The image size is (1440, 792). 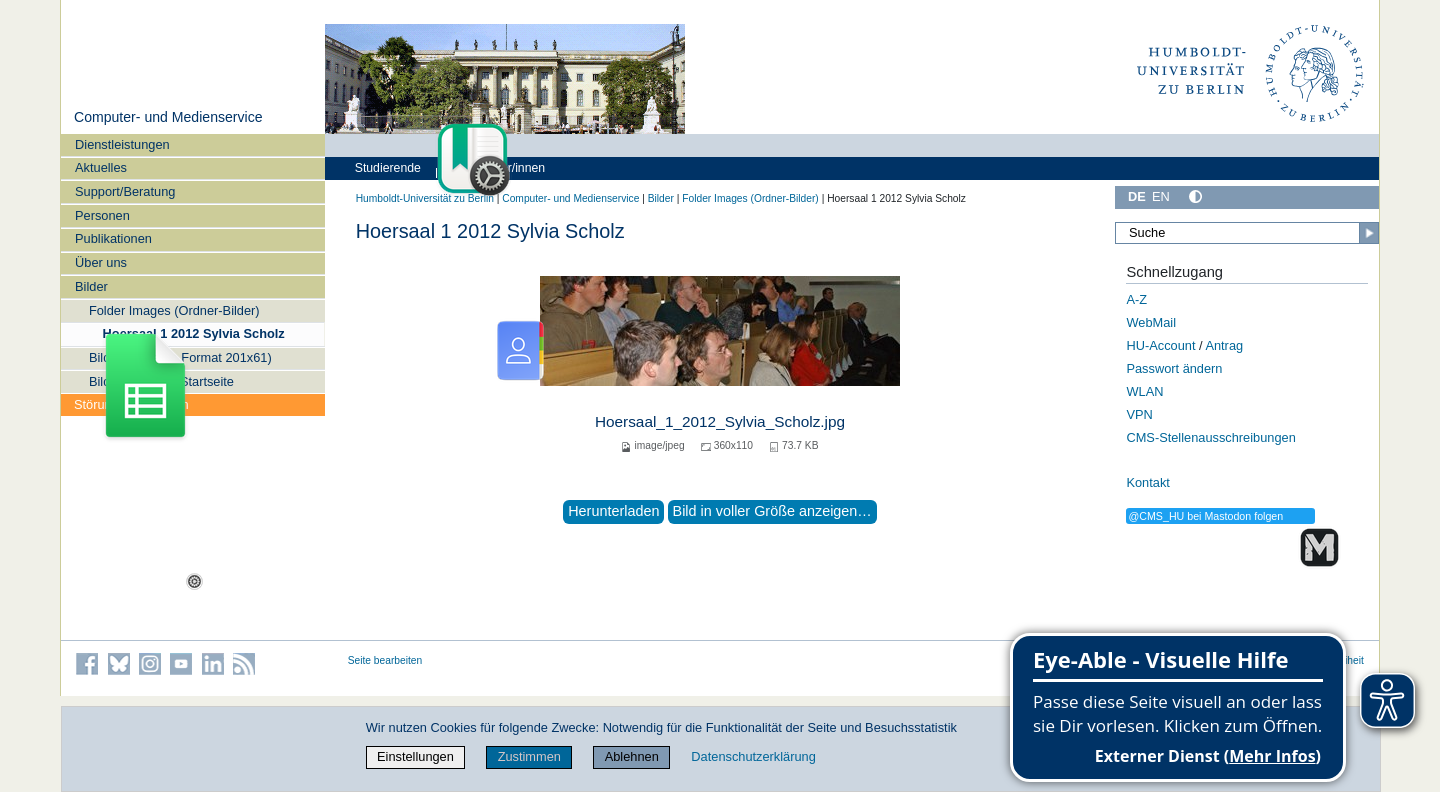 What do you see at coordinates (194, 581) in the screenshot?
I see `open system settings` at bounding box center [194, 581].